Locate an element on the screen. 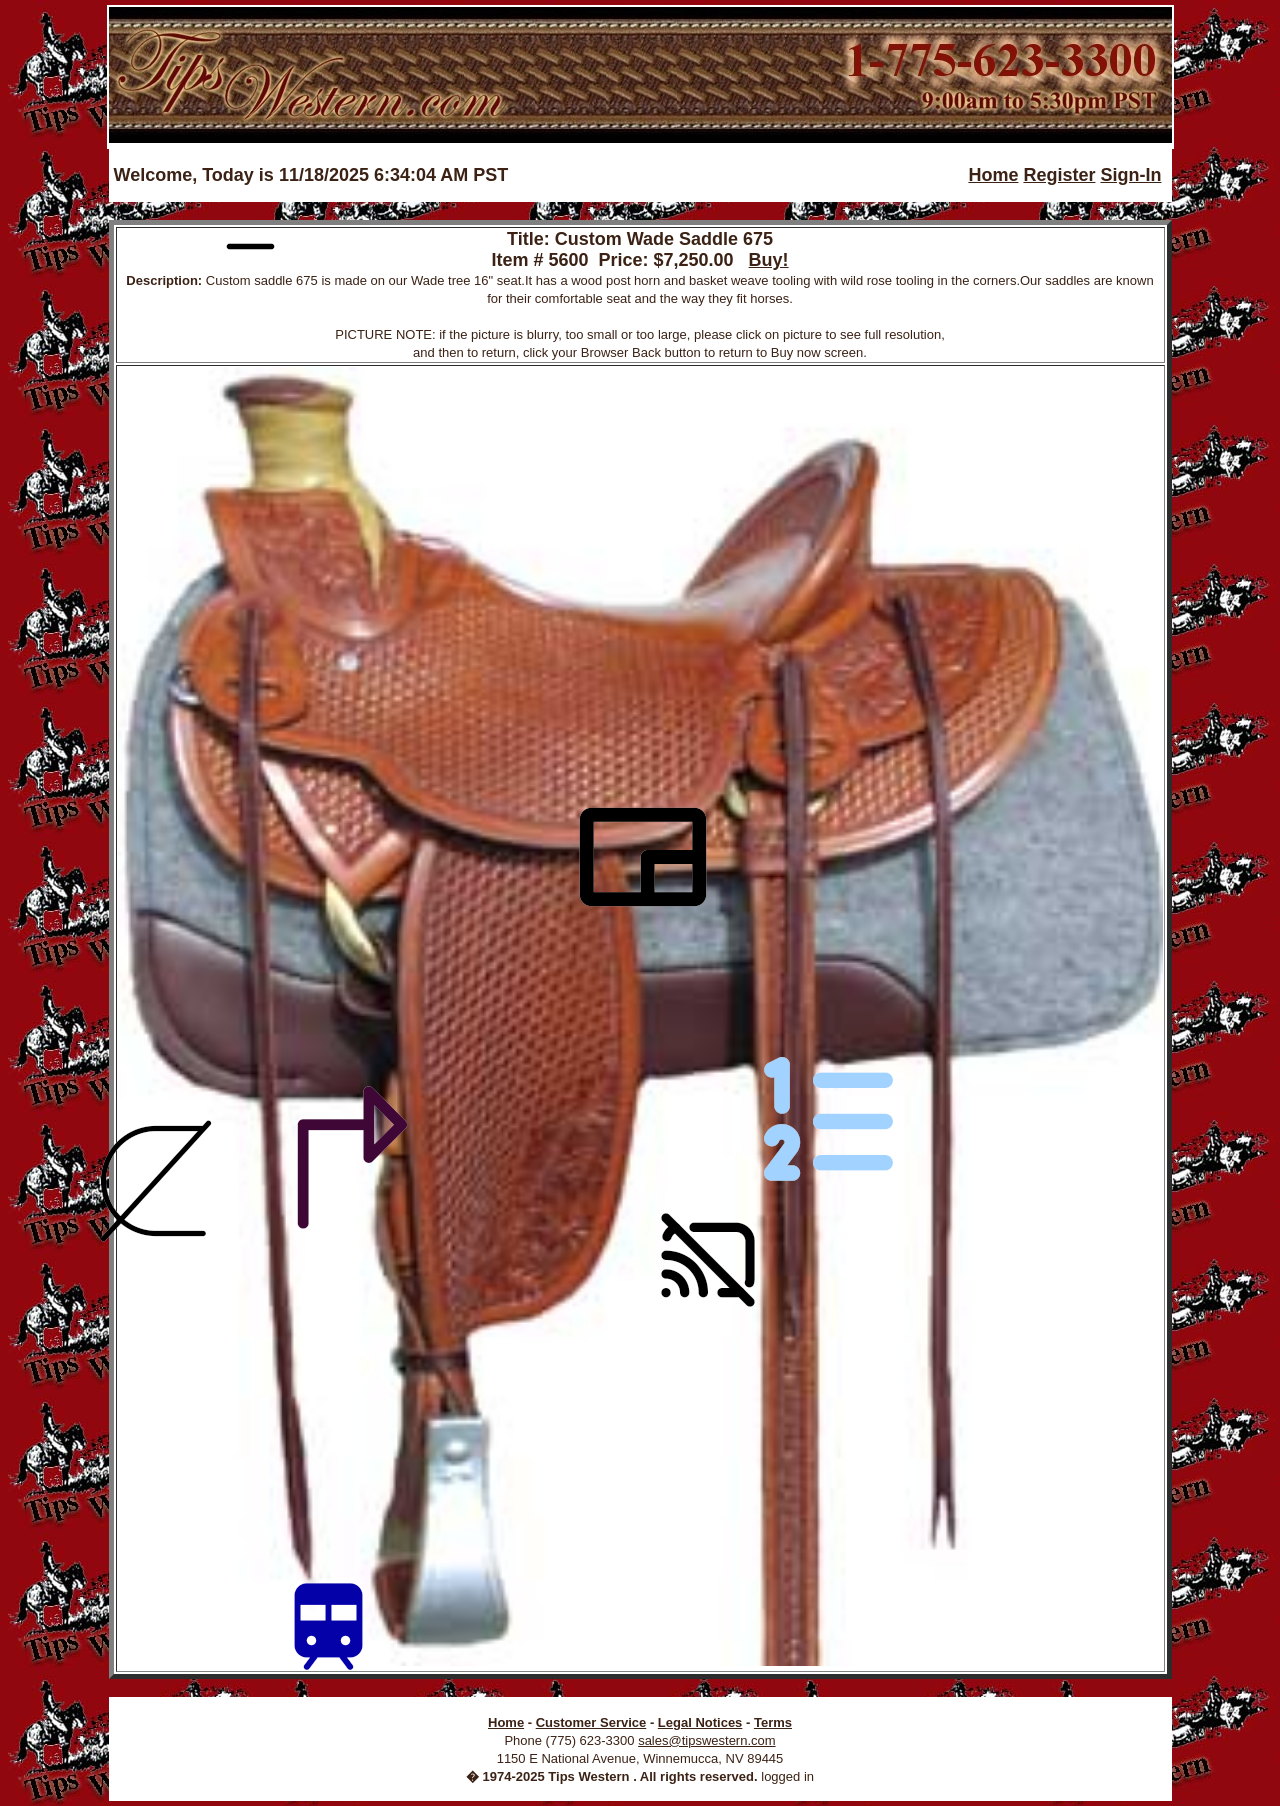 The width and height of the screenshot is (1280, 1806). remove an item from a list or cart is located at coordinates (250, 246).